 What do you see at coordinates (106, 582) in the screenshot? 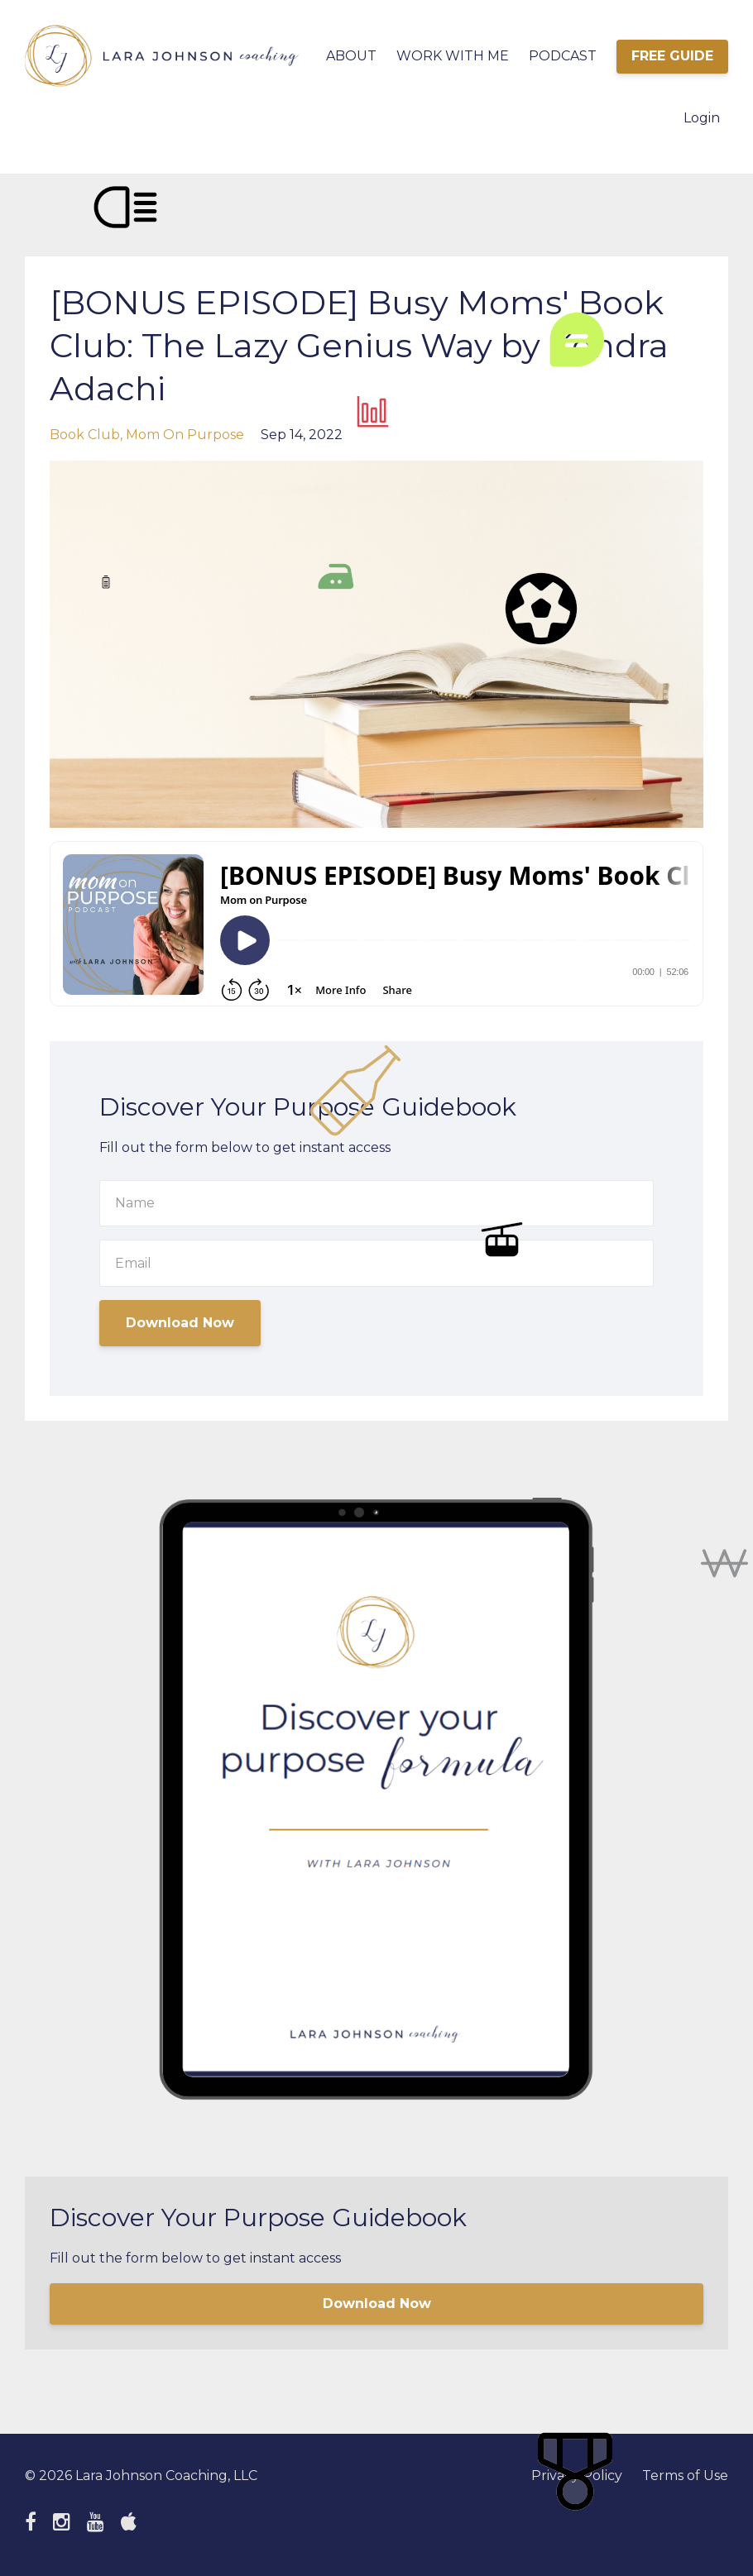
I see `indicates high battery level` at bounding box center [106, 582].